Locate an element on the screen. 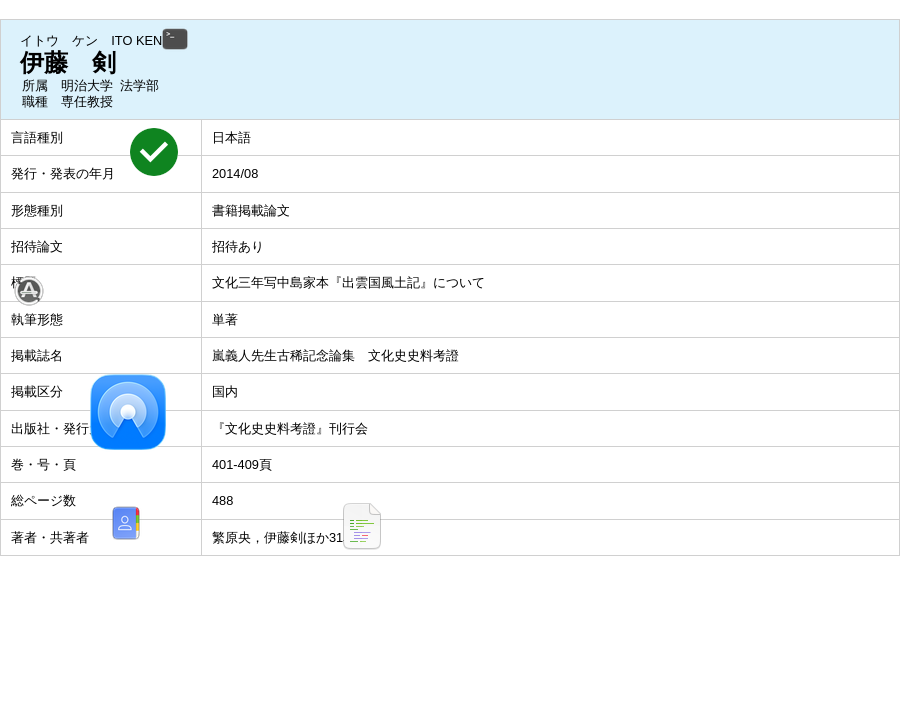 The width and height of the screenshot is (900, 720). open the contacts app is located at coordinates (126, 523).